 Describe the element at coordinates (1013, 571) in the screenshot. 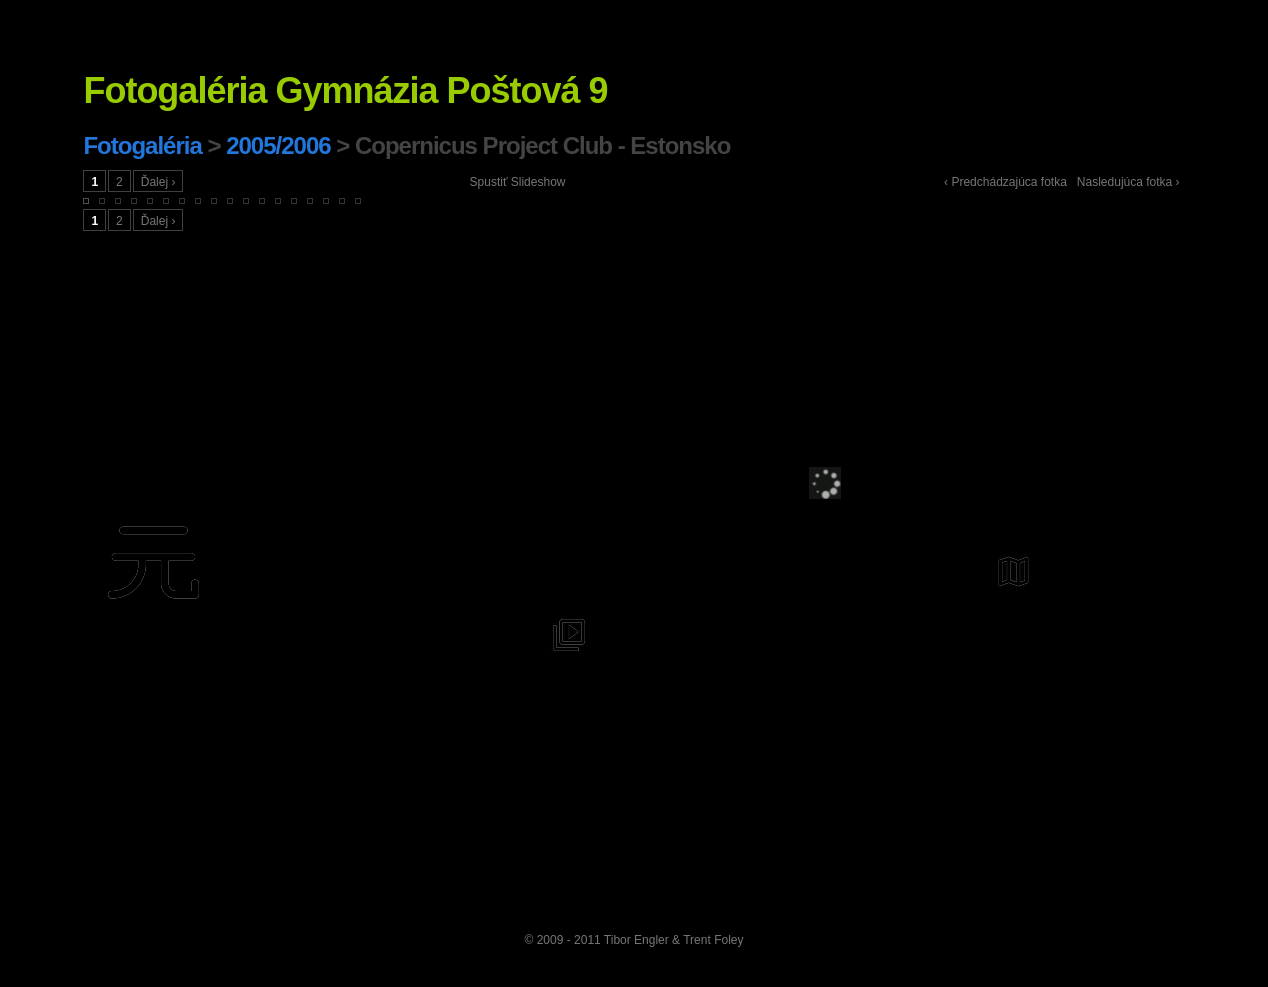

I see `open map view` at that location.